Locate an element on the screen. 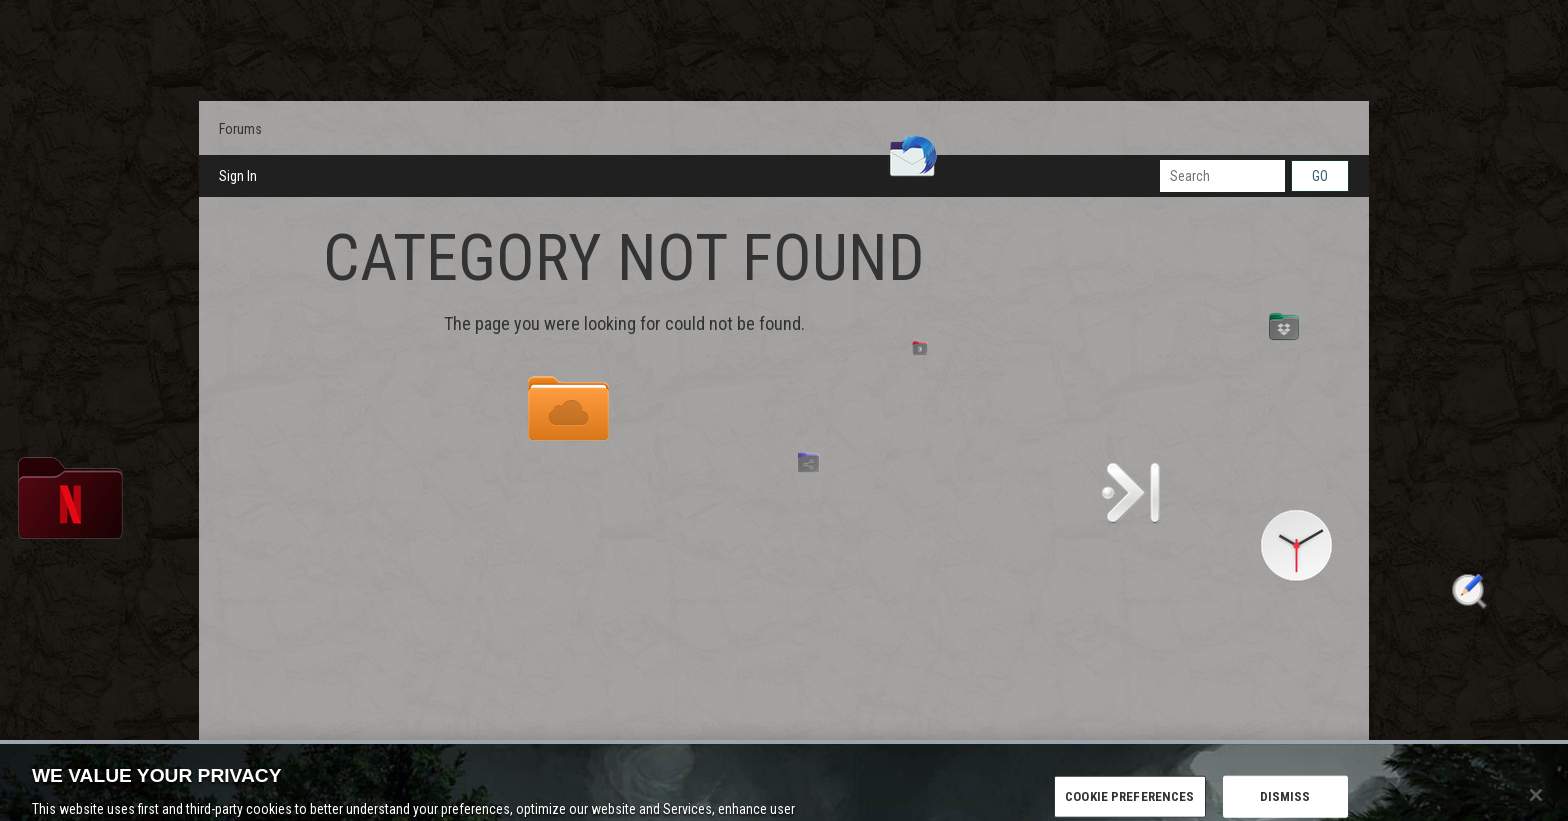 This screenshot has height=821, width=1568. open templates folder is located at coordinates (920, 348).